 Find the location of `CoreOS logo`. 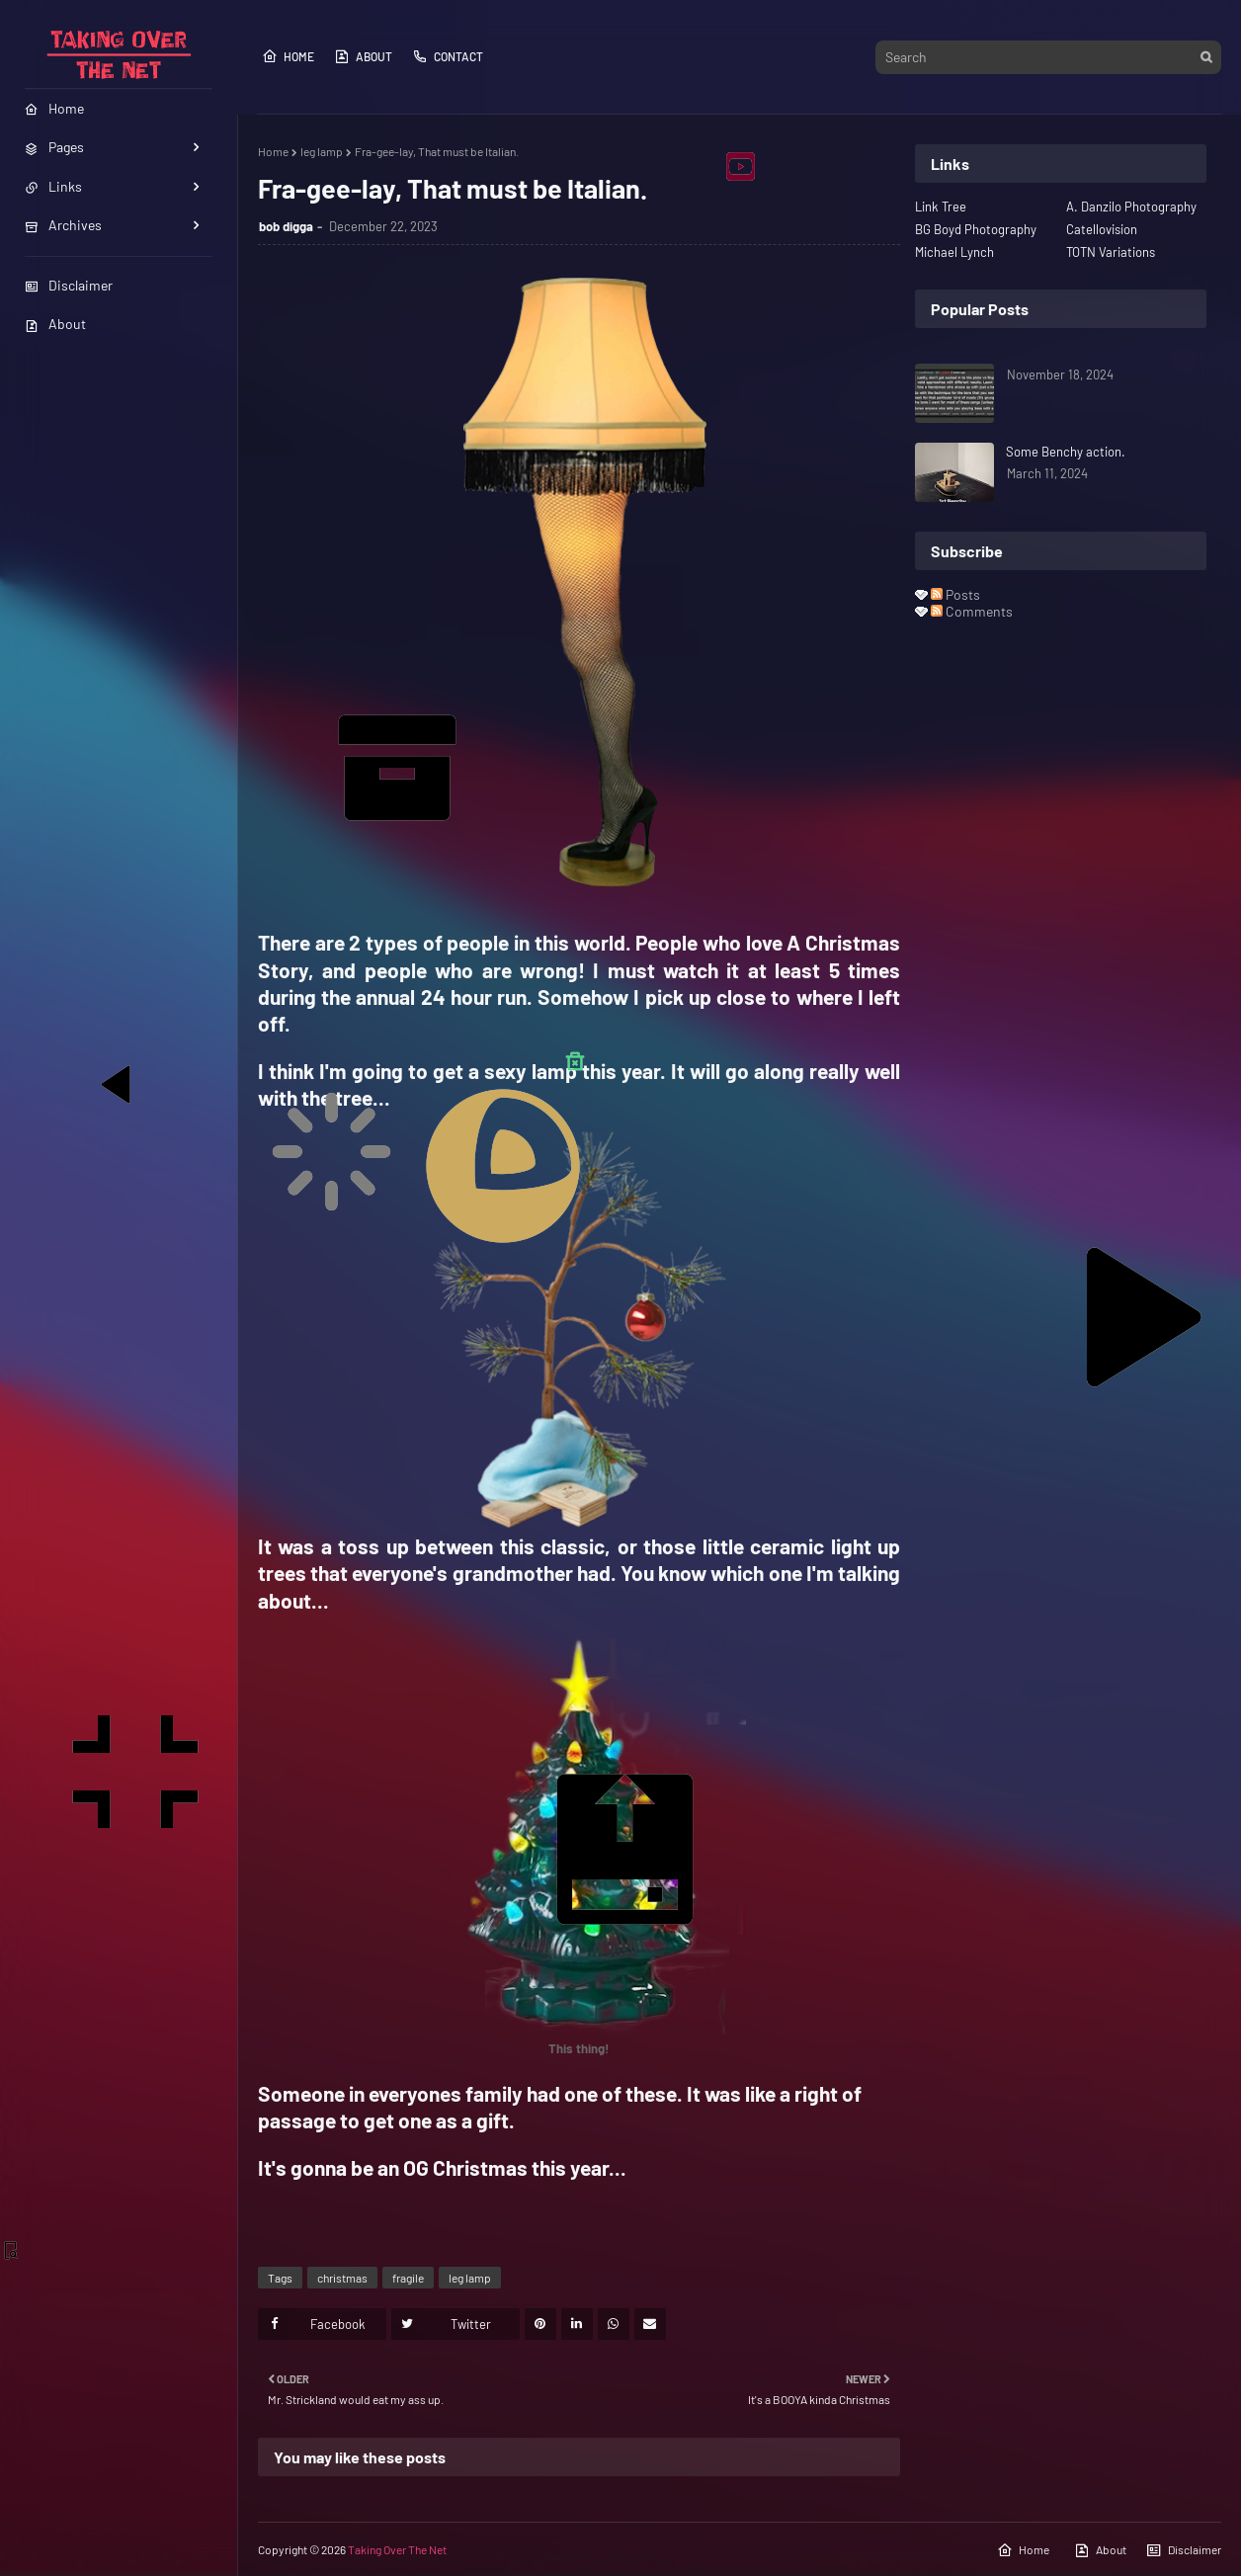

CoreOS logo is located at coordinates (503, 1166).